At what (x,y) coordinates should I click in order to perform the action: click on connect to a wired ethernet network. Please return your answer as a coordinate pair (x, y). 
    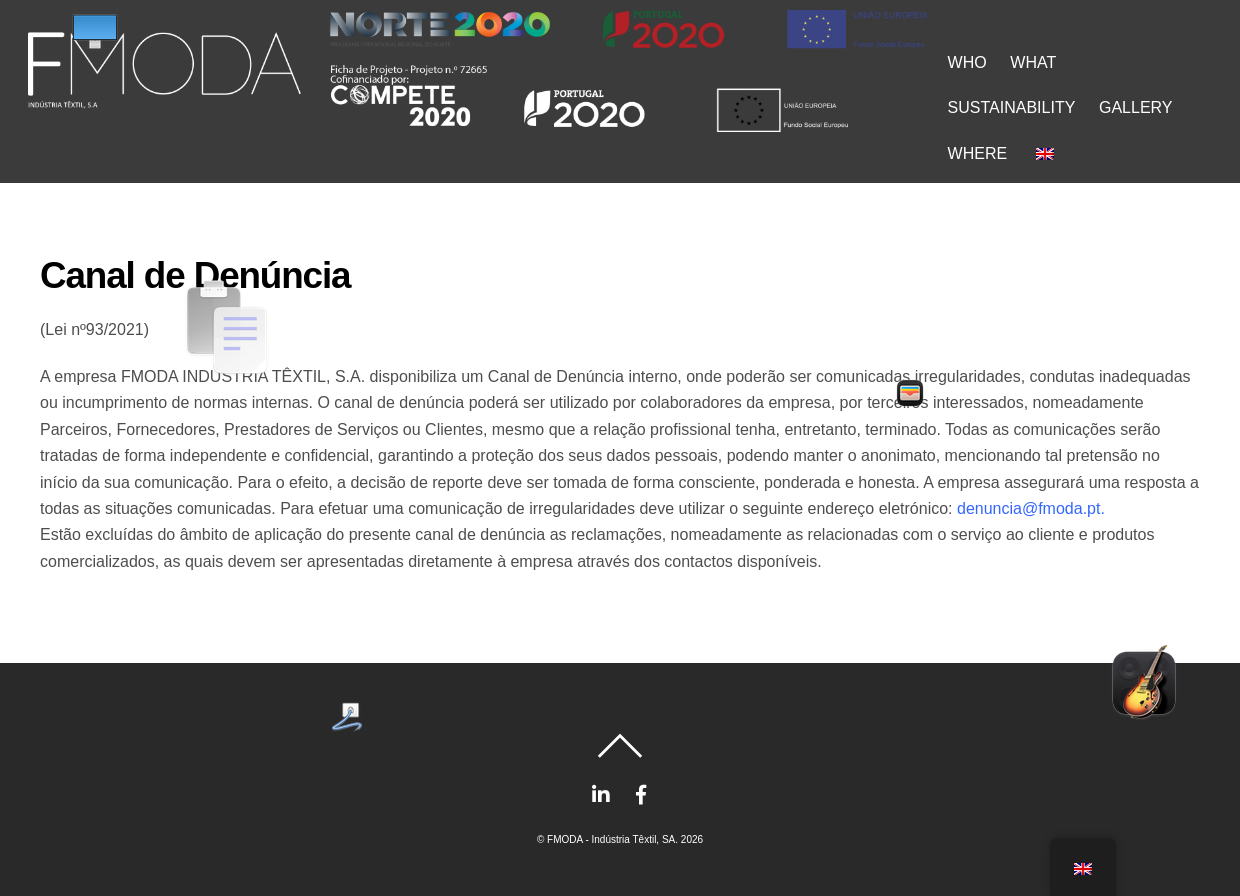
    Looking at the image, I should click on (346, 716).